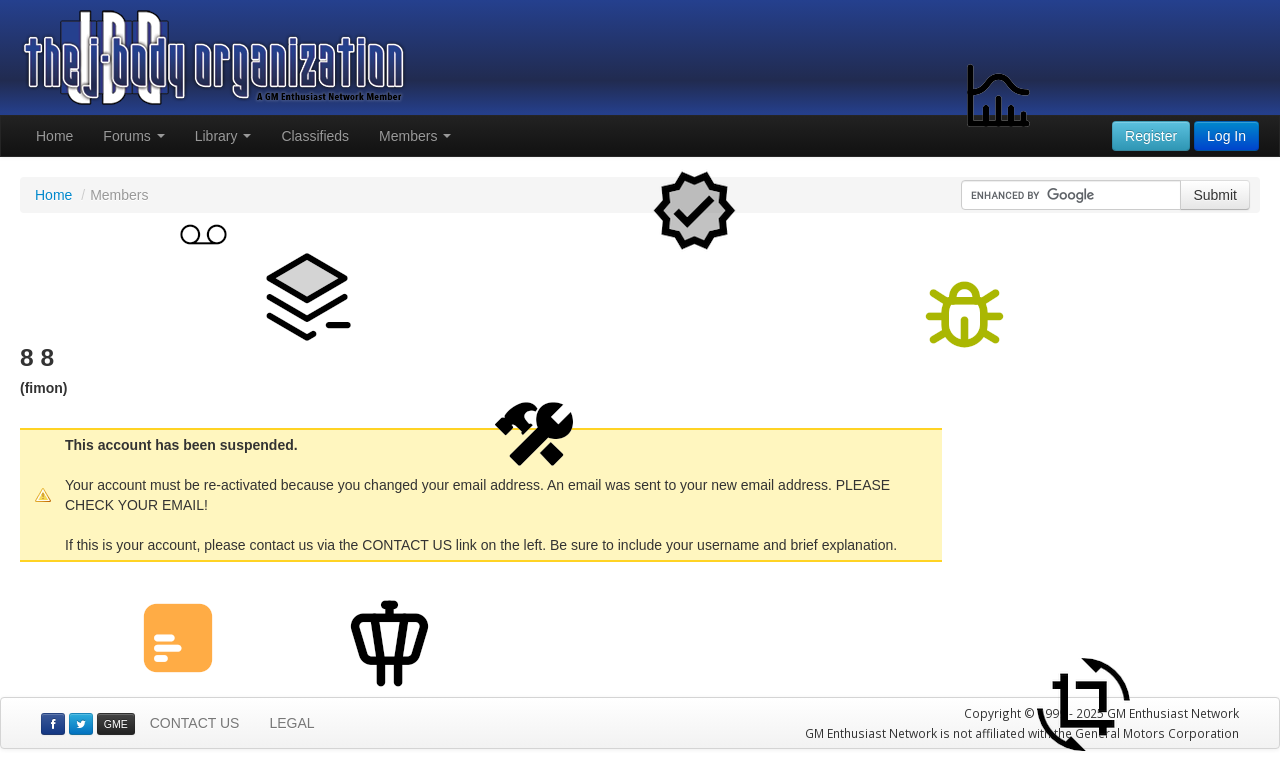 The height and width of the screenshot is (769, 1280). What do you see at coordinates (1083, 704) in the screenshot?
I see `rotate and crop an image` at bounding box center [1083, 704].